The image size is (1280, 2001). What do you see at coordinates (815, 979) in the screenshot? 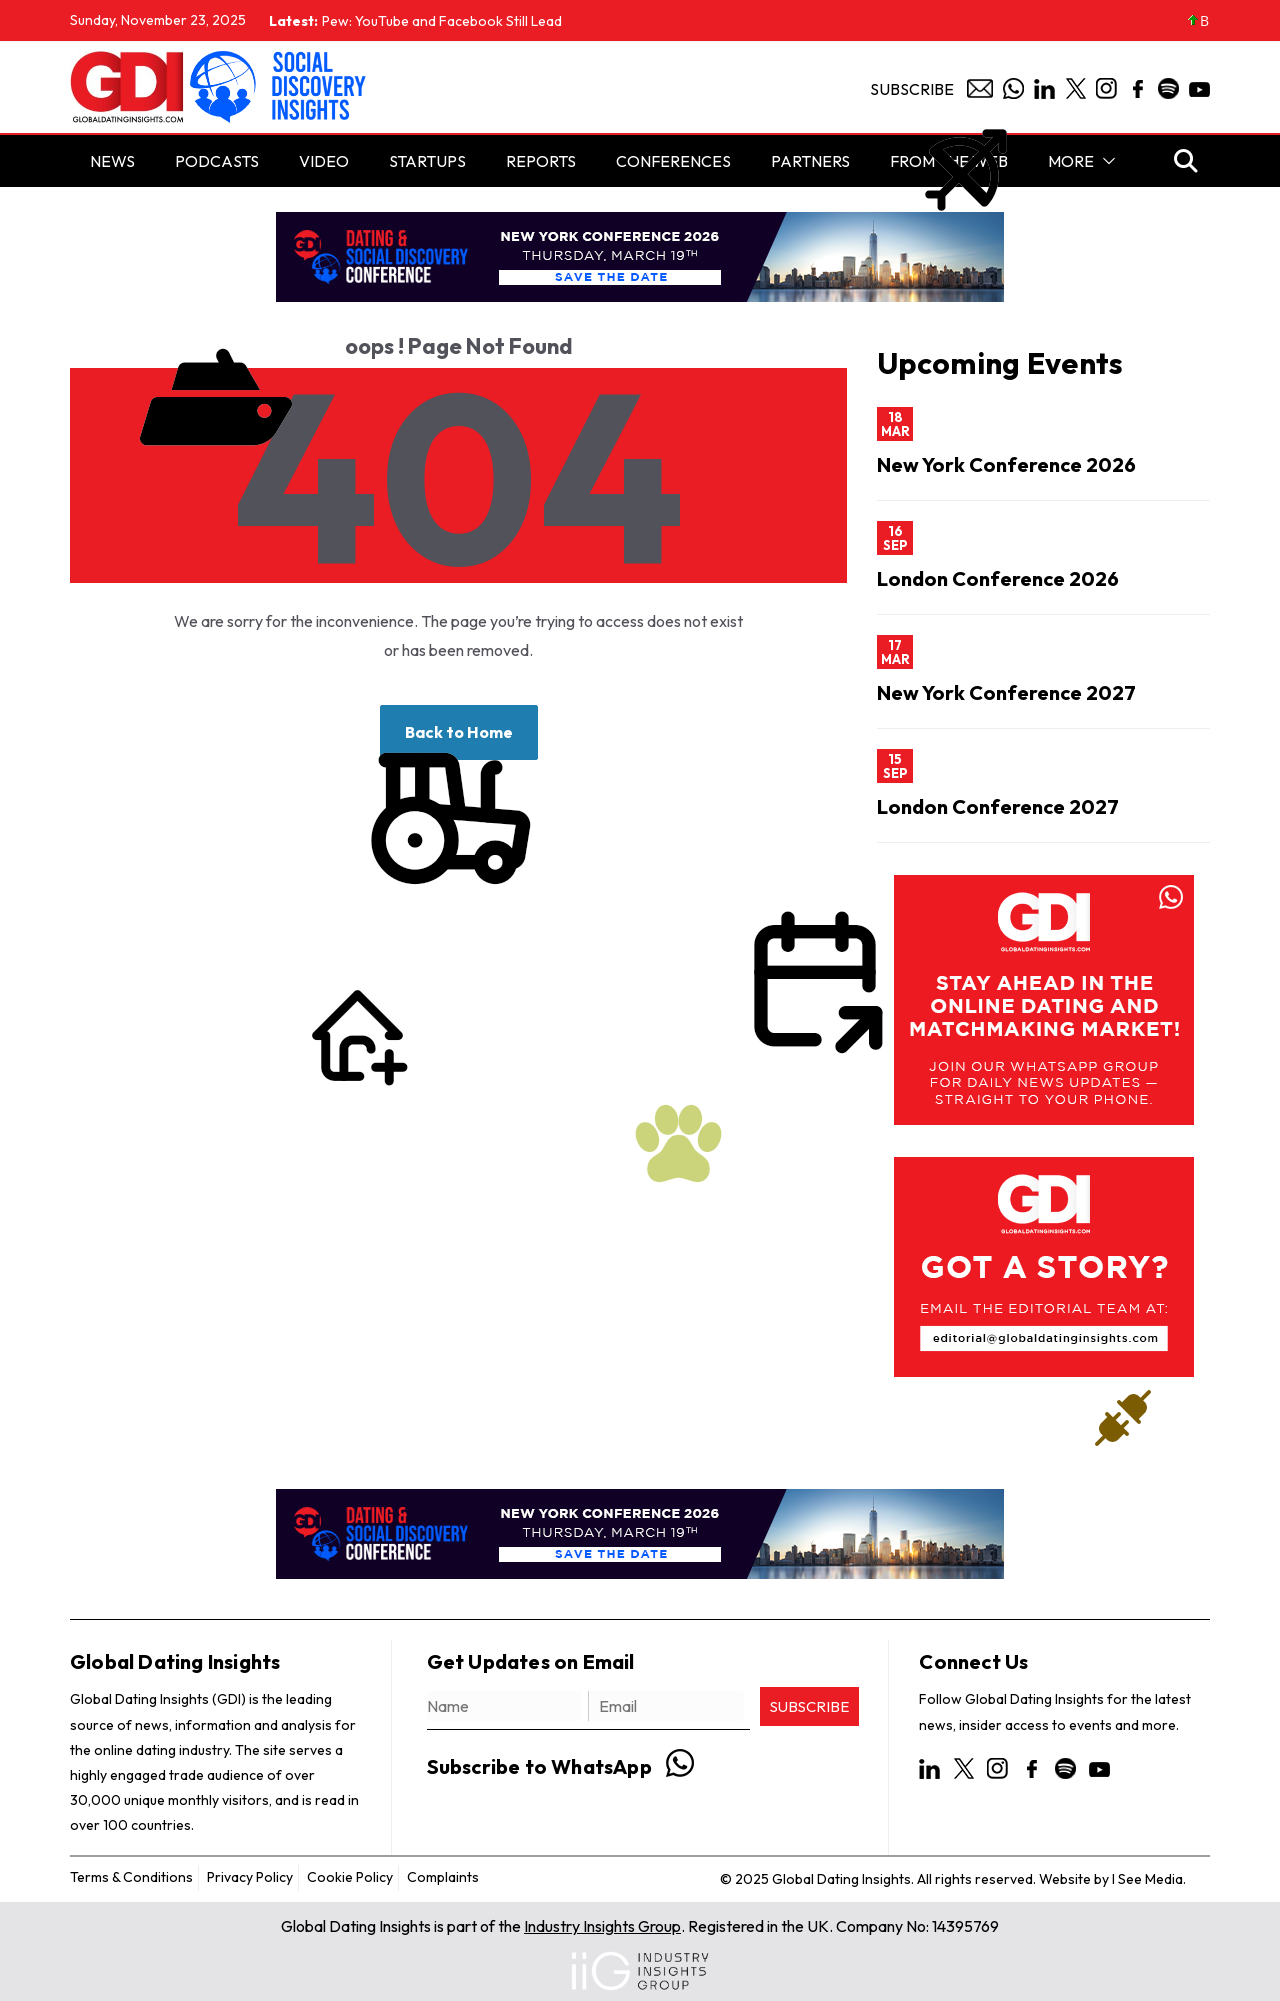
I see `share a calendar event` at bounding box center [815, 979].